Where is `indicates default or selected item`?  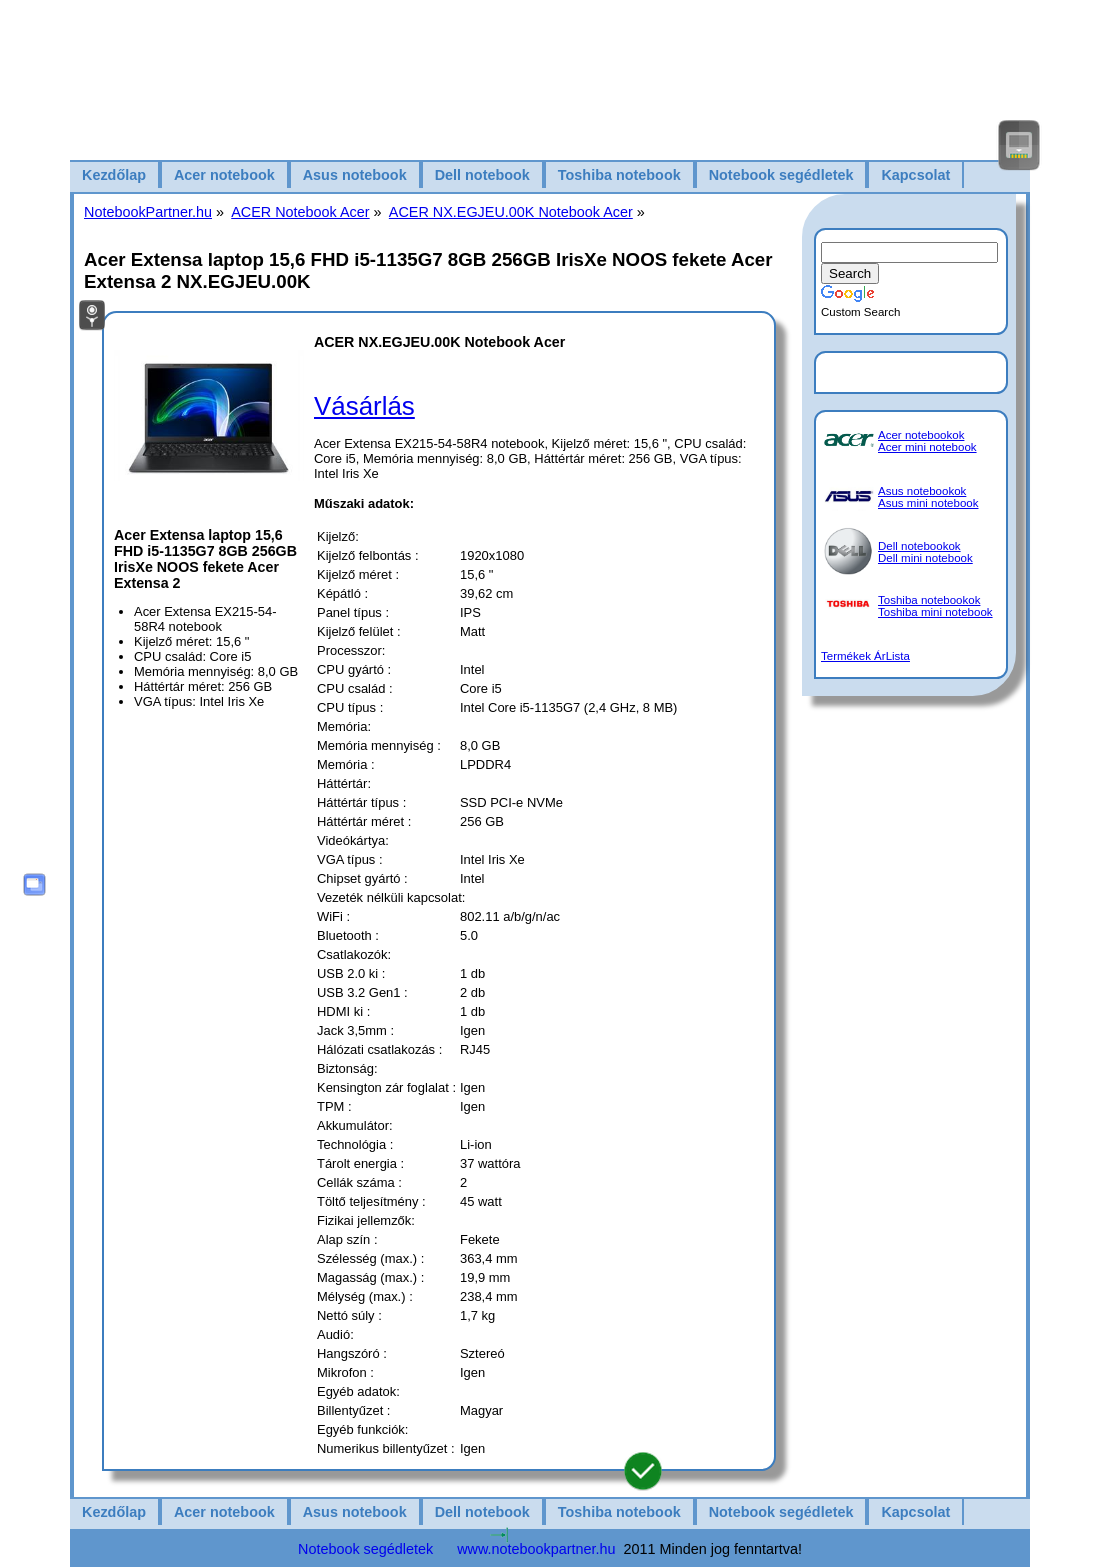 indicates default or selected item is located at coordinates (643, 1471).